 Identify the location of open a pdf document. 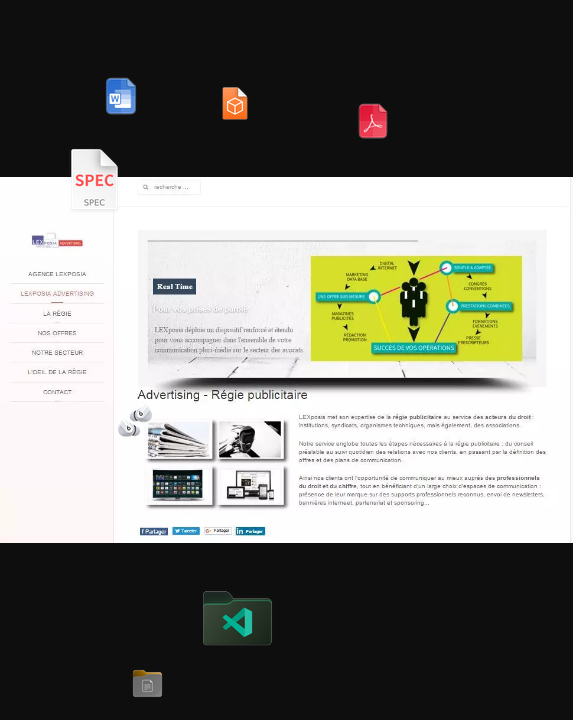
(373, 121).